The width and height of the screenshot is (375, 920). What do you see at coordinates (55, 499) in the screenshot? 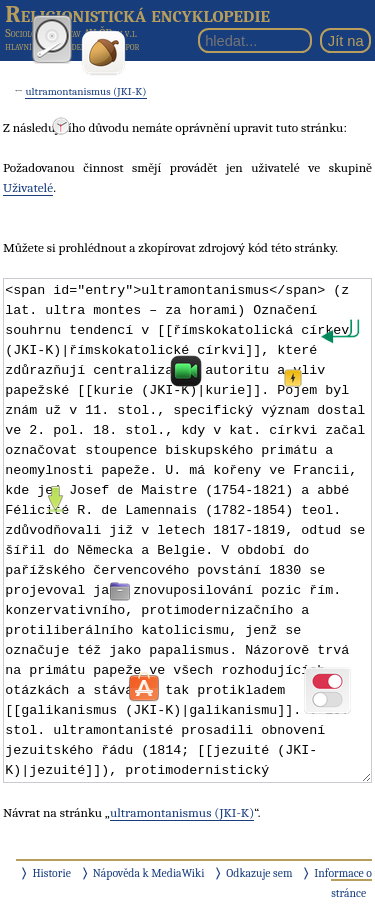
I see `save the current file` at bounding box center [55, 499].